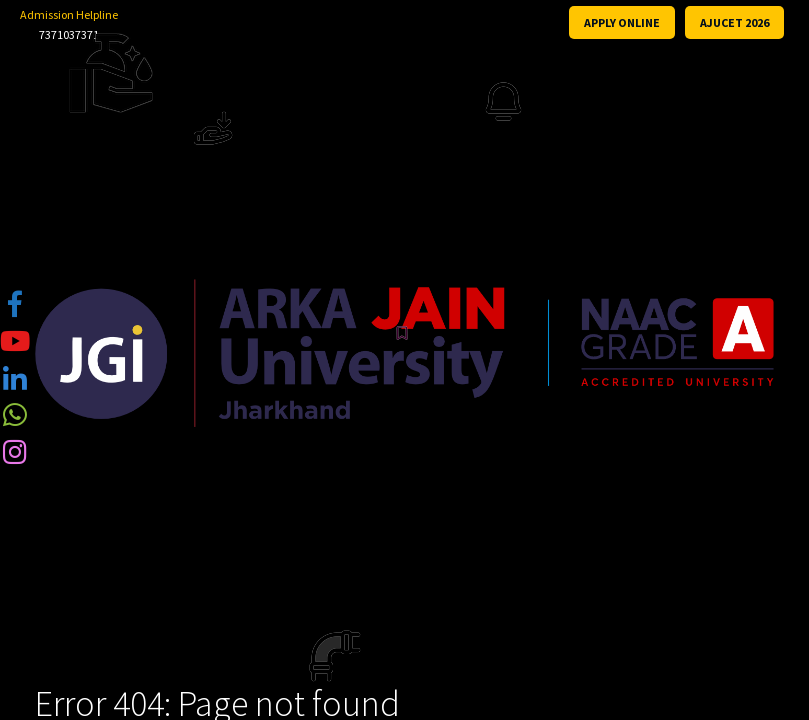 The width and height of the screenshot is (809, 720). What do you see at coordinates (402, 333) in the screenshot?
I see `save this item for later` at bounding box center [402, 333].